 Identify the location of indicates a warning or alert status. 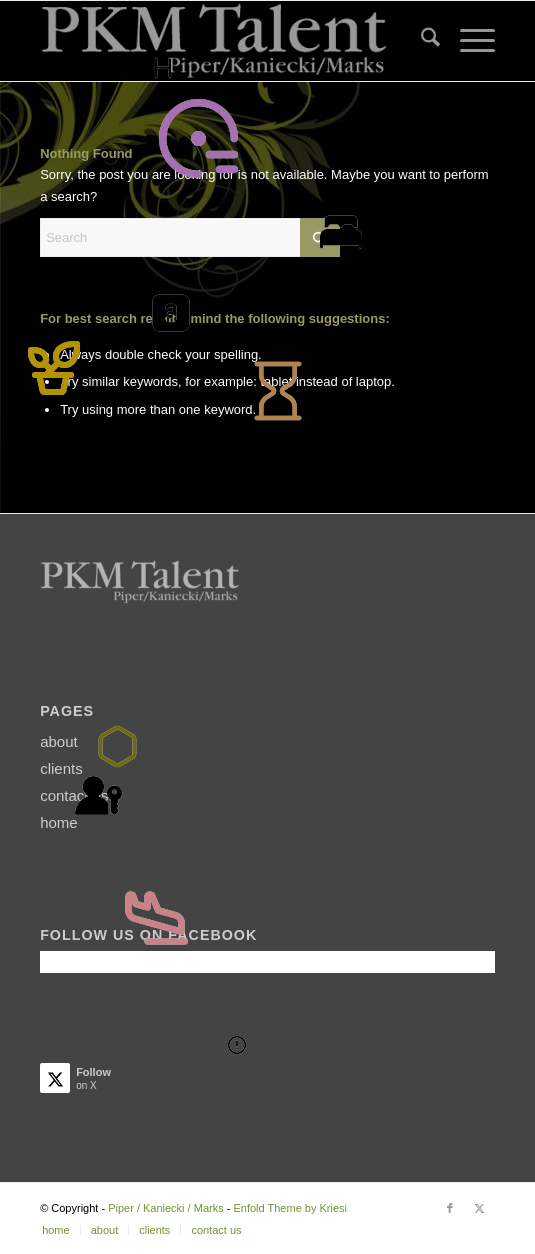
(237, 1045).